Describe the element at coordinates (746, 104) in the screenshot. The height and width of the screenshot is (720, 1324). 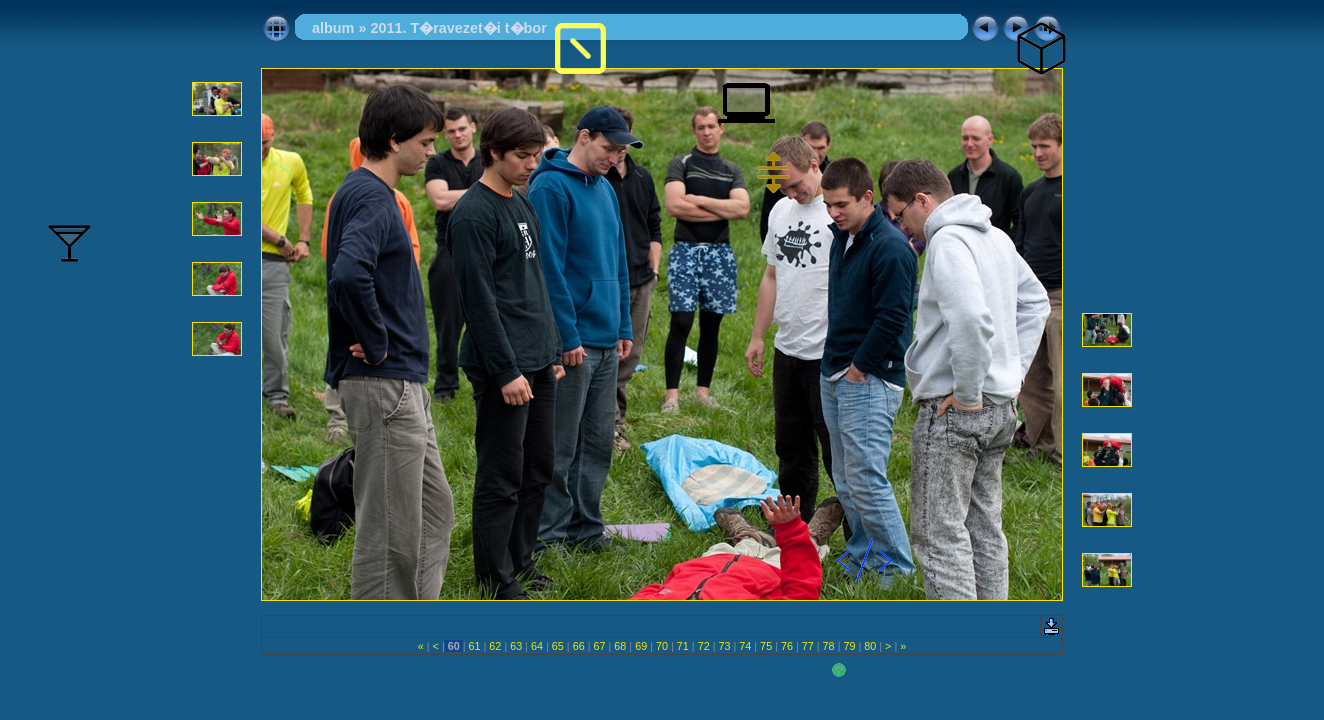
I see `access windows laptop or PC settings` at that location.